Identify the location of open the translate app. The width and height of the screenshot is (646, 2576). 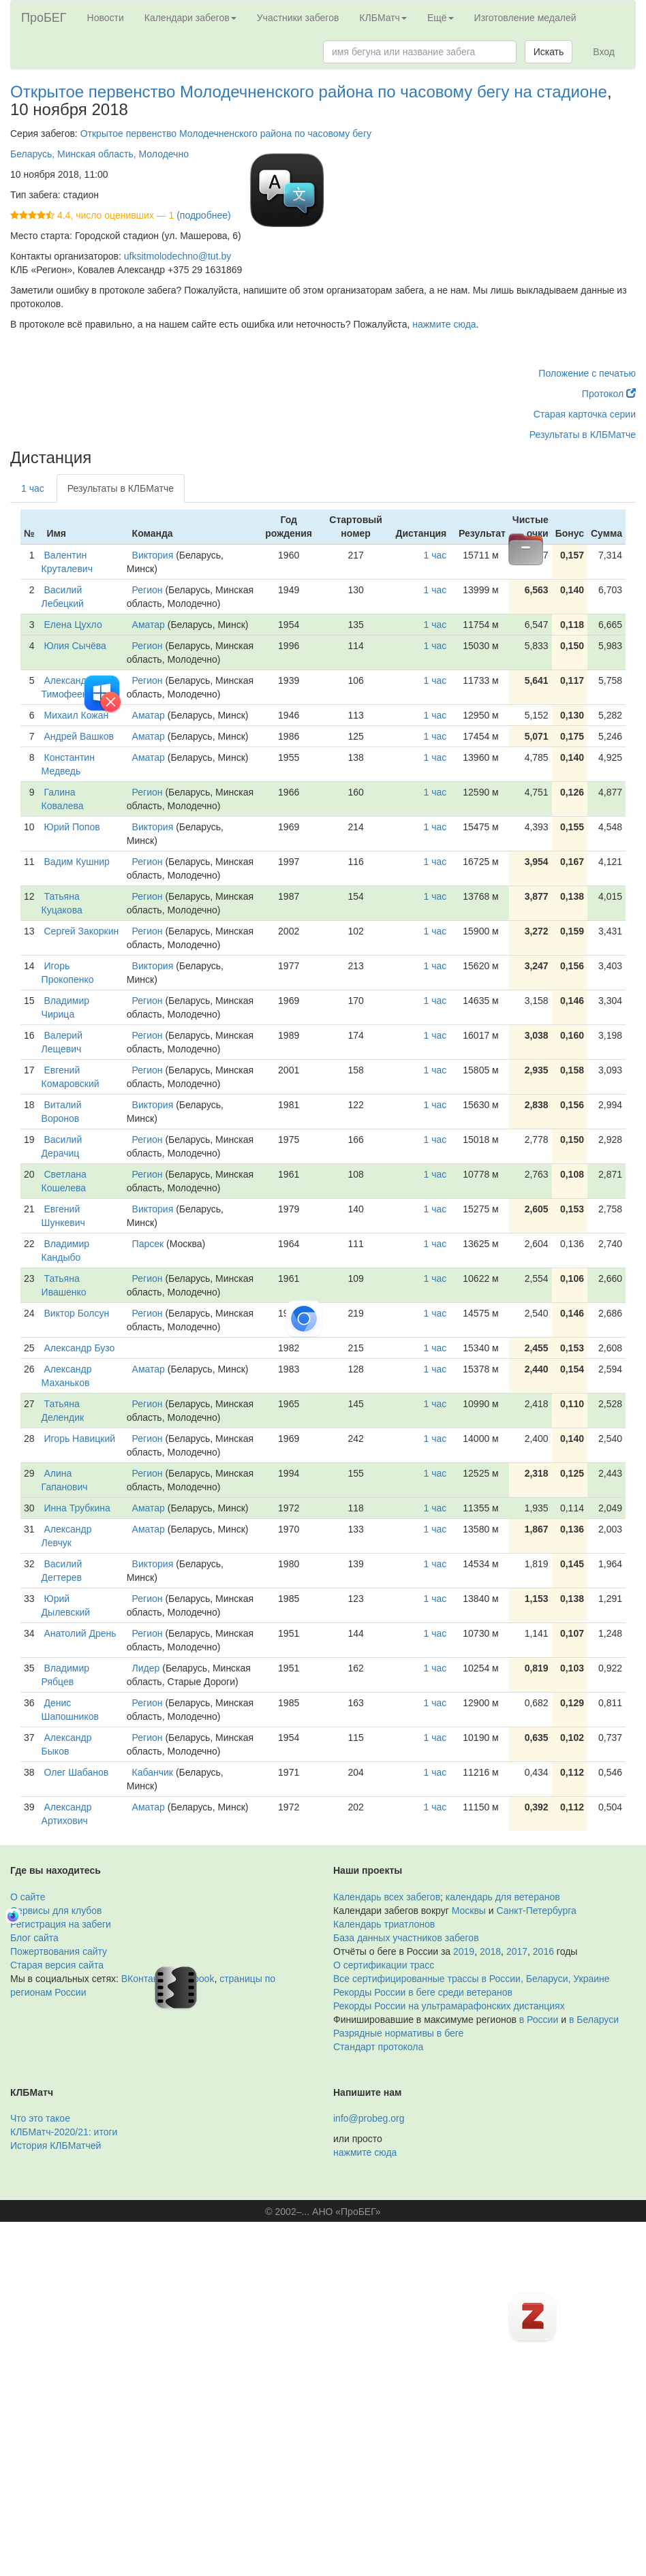
(287, 190).